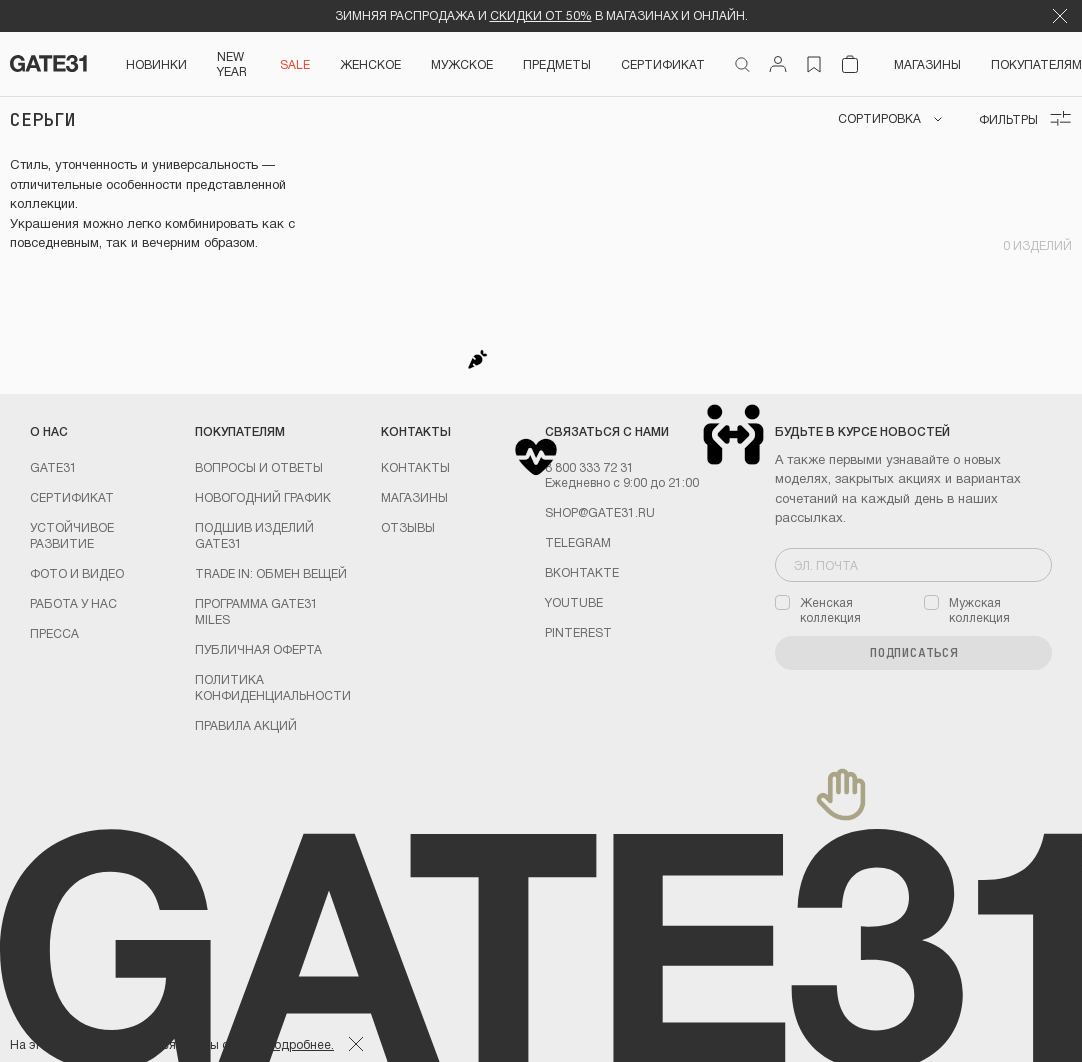  I want to click on view health or fitness tracking data, so click(536, 457).